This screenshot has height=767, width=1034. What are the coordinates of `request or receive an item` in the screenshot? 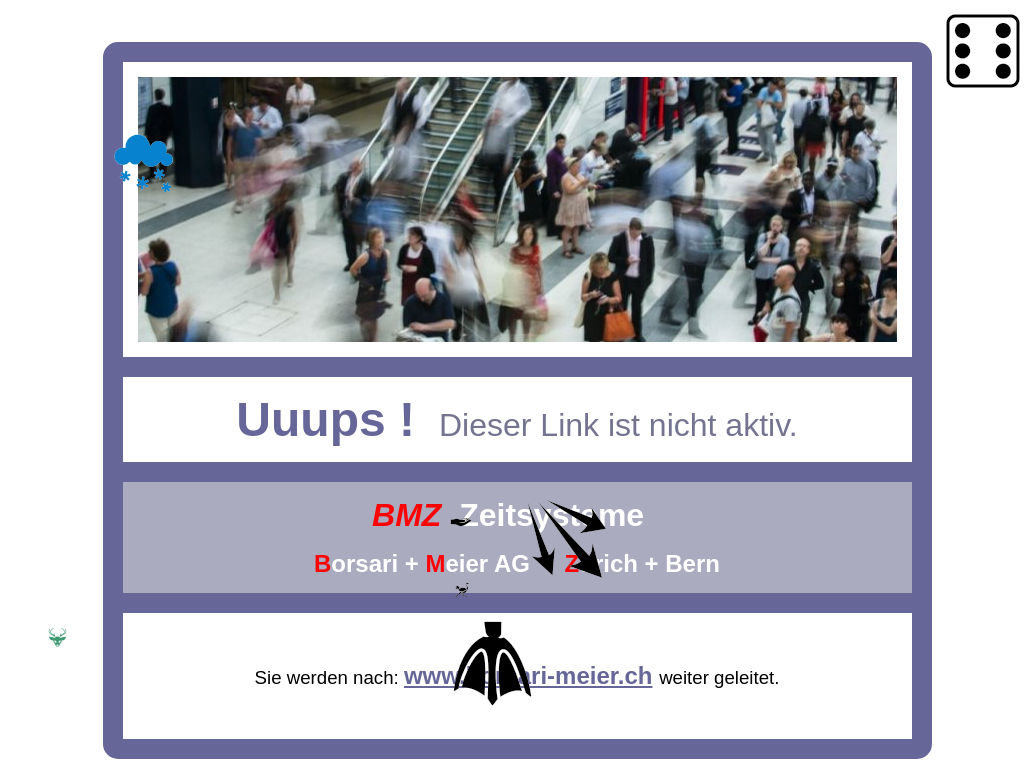 It's located at (461, 522).